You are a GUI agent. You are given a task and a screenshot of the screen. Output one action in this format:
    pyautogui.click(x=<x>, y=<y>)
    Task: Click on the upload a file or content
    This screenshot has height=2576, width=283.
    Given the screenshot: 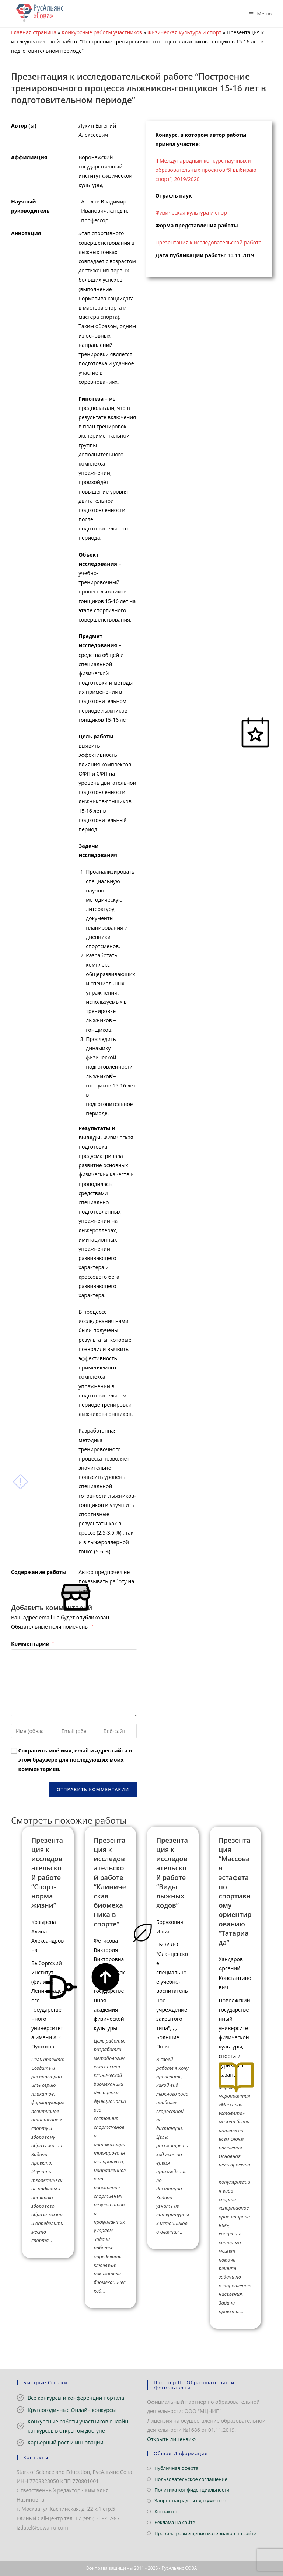 What is the action you would take?
    pyautogui.click(x=105, y=1977)
    